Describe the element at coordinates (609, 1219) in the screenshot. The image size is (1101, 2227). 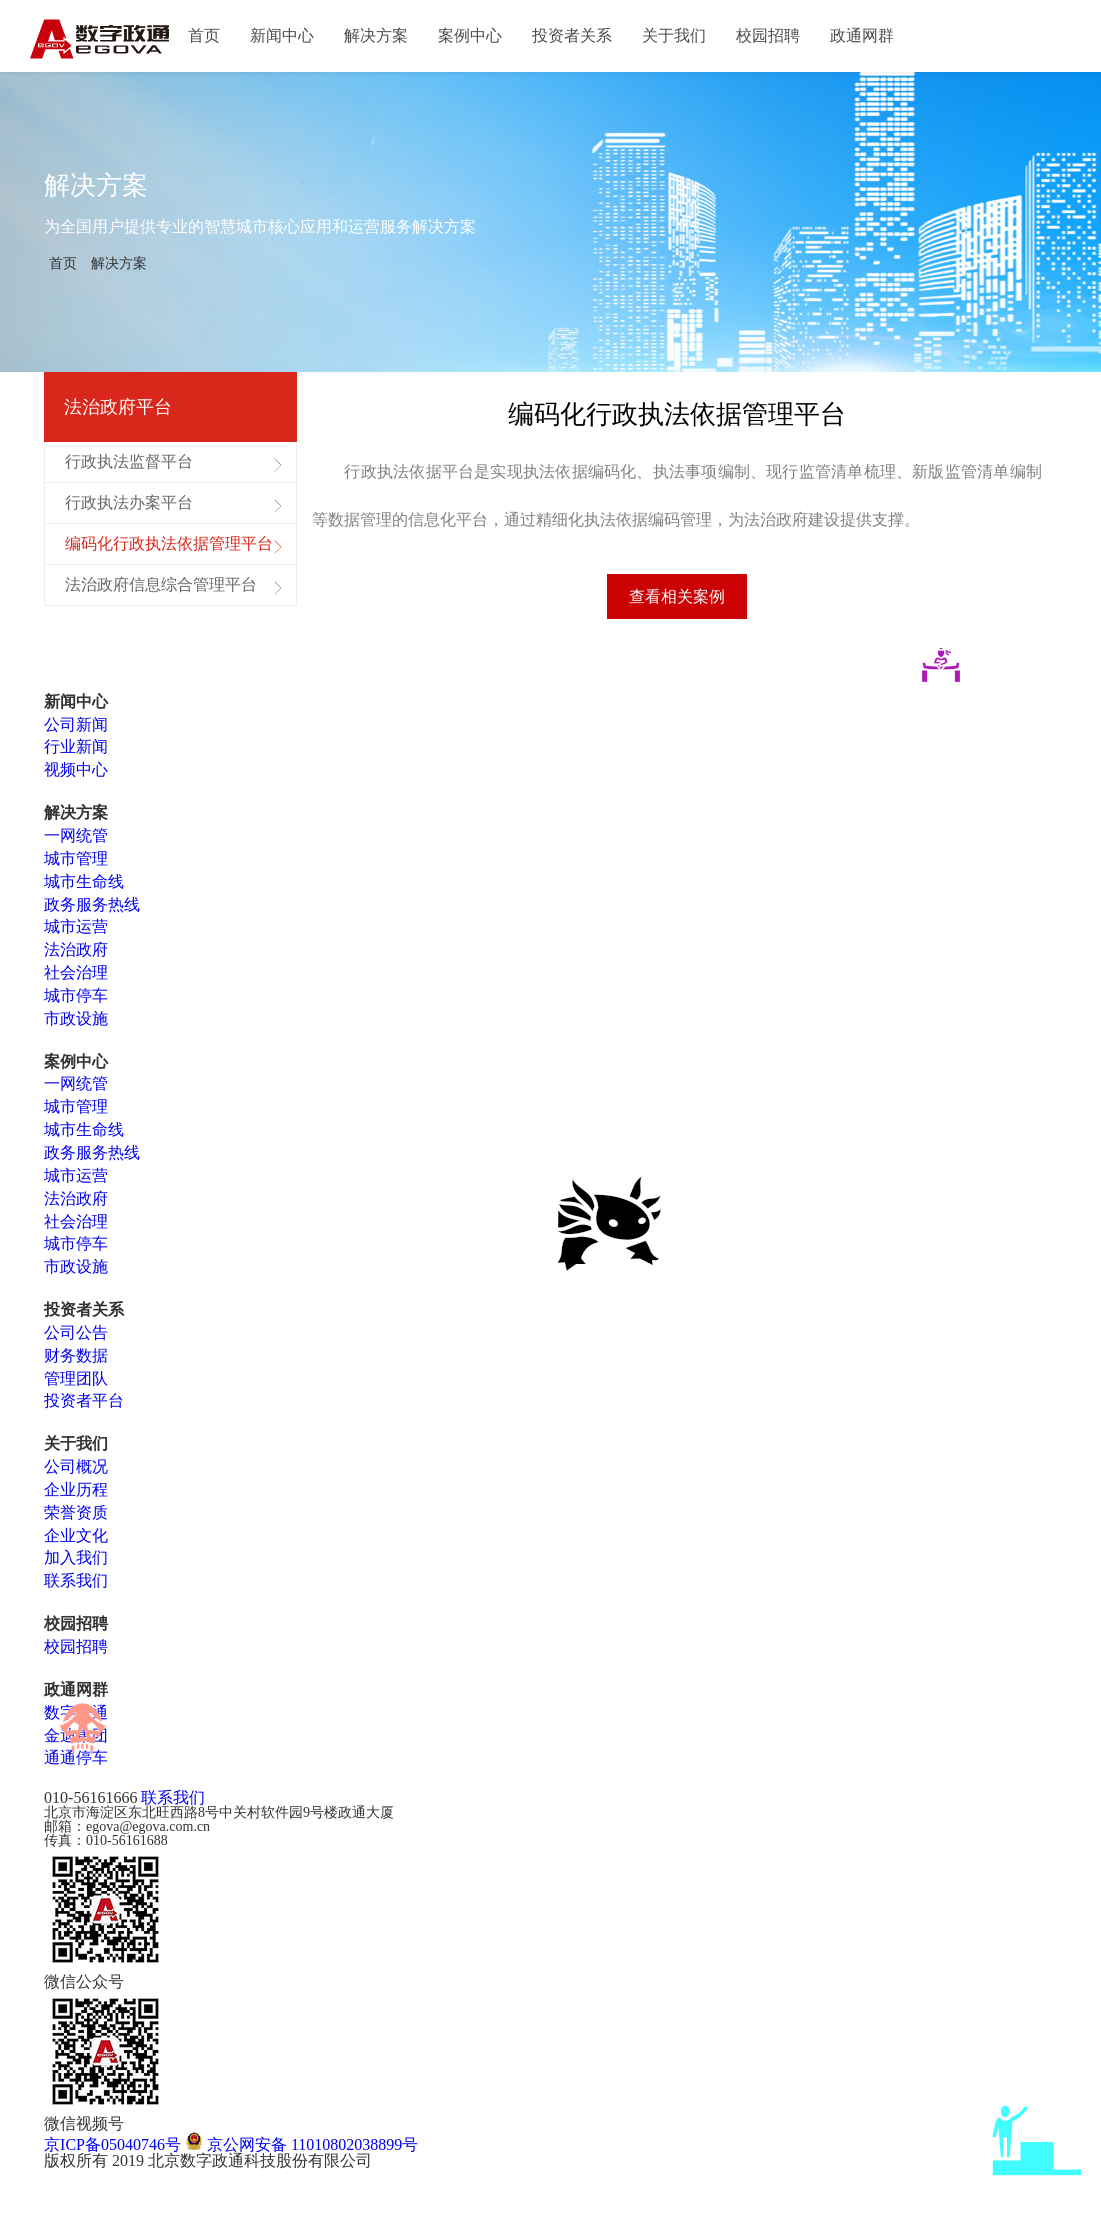
I see `axolotl character or mascot icon` at that location.